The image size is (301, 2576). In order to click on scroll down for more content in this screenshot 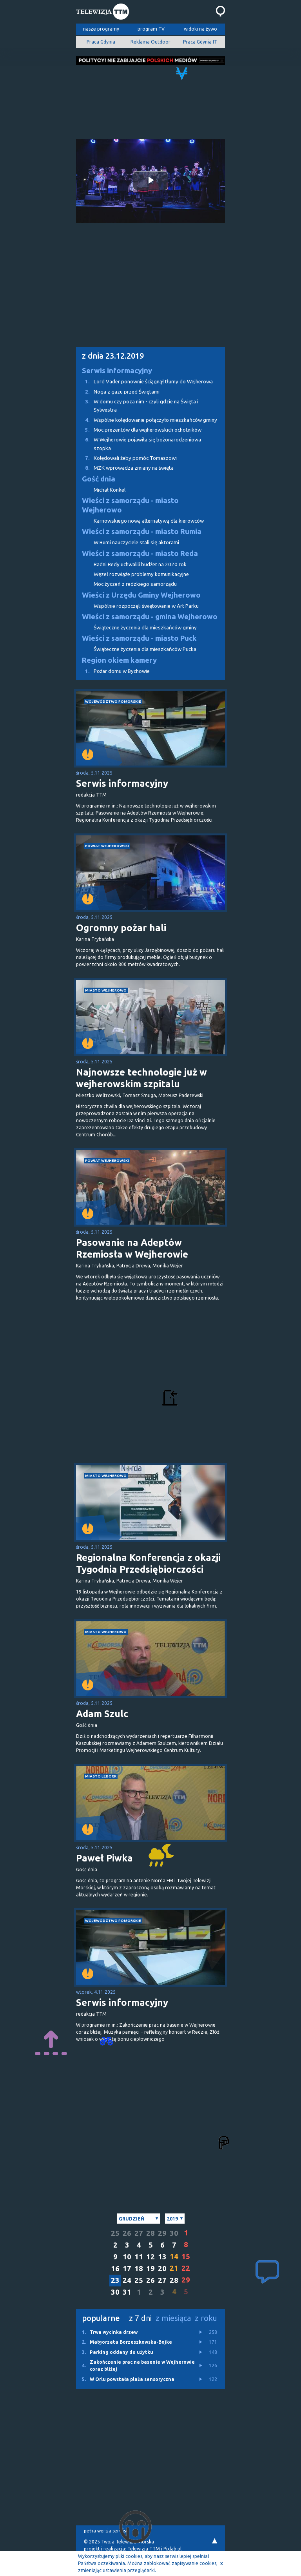, I will do `click(224, 2143)`.